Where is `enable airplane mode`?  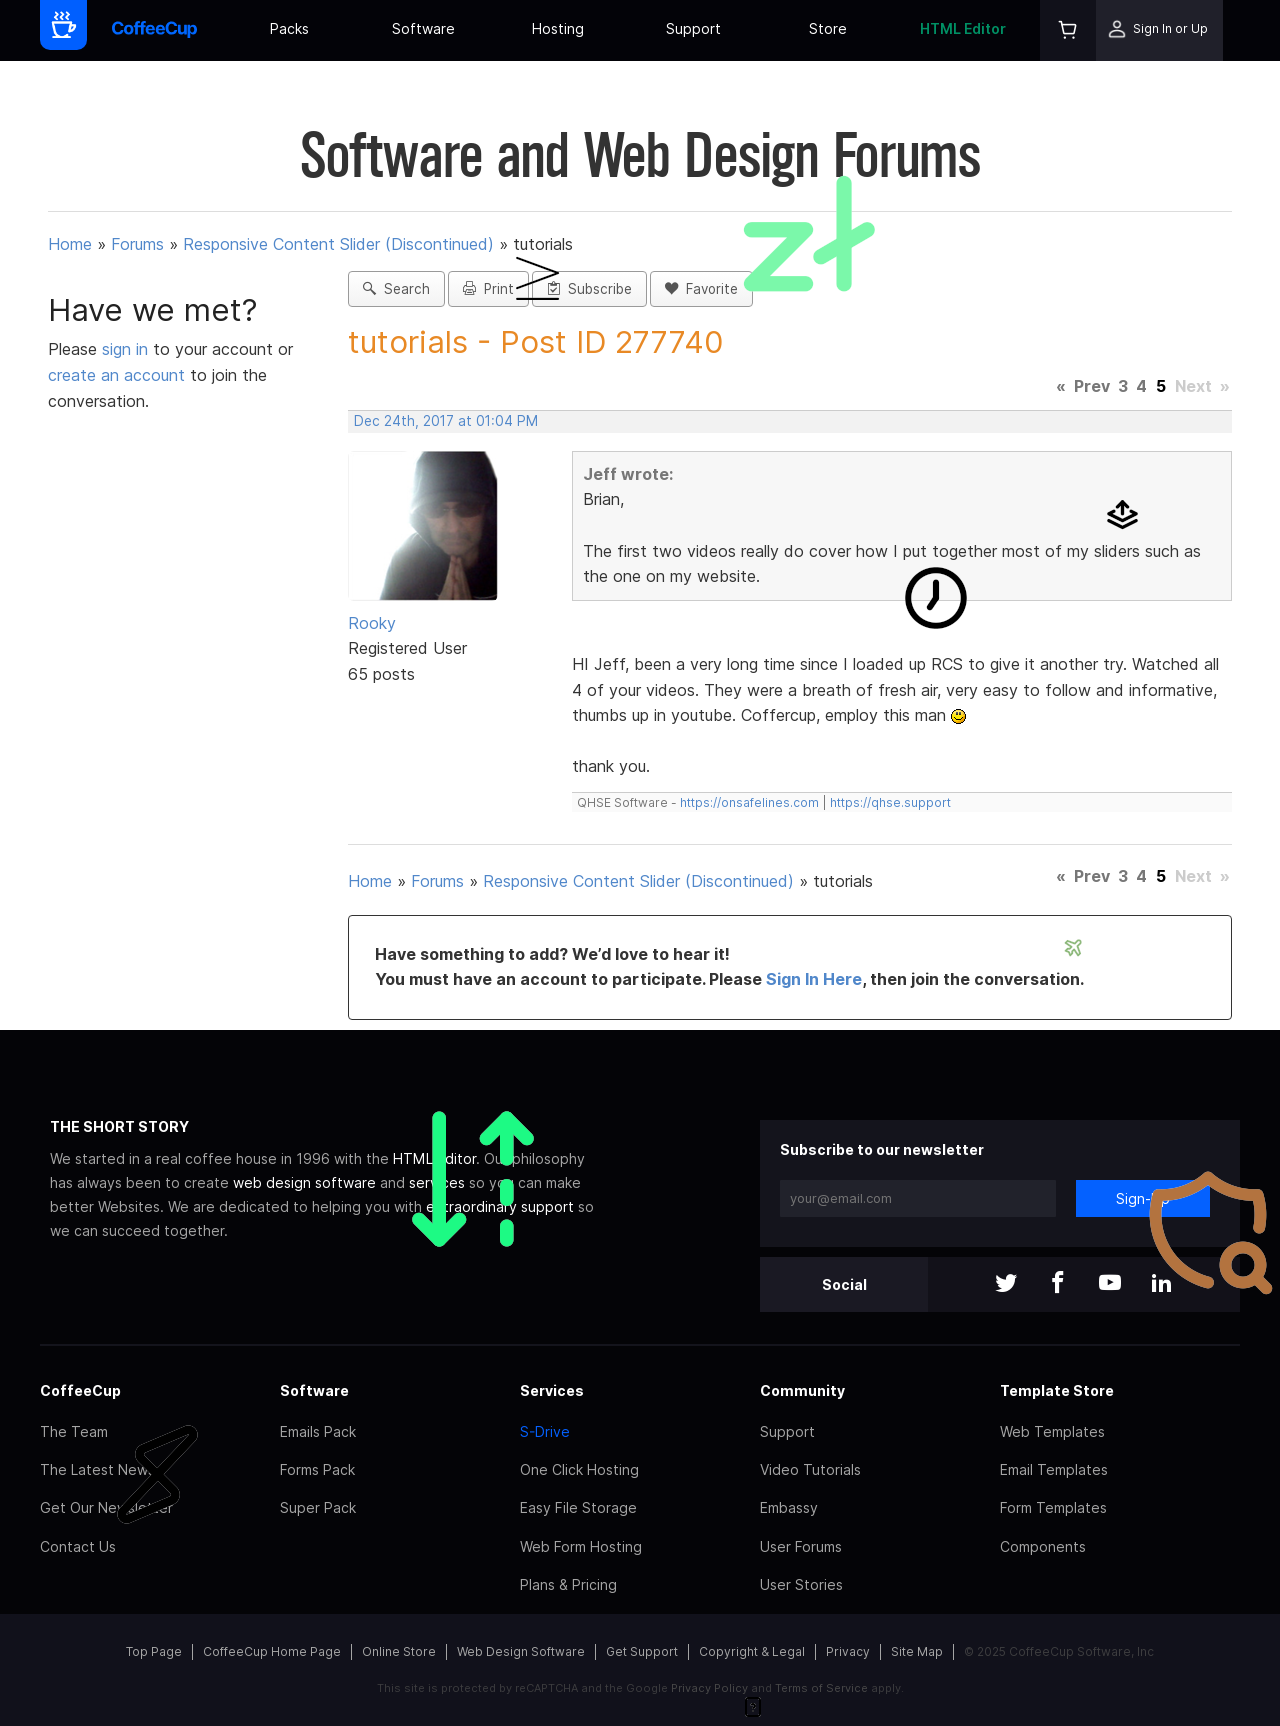 enable airplane mode is located at coordinates (1073, 947).